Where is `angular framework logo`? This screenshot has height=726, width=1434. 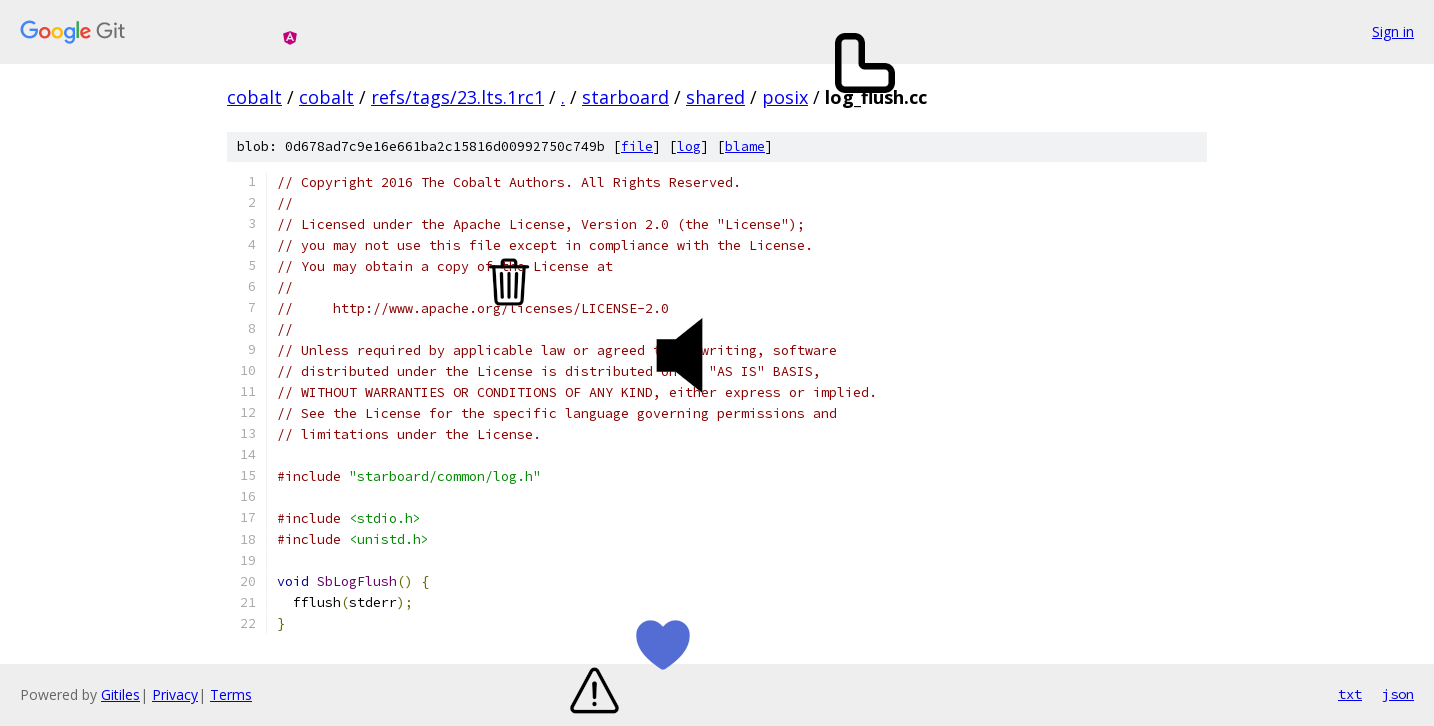 angular framework logo is located at coordinates (290, 38).